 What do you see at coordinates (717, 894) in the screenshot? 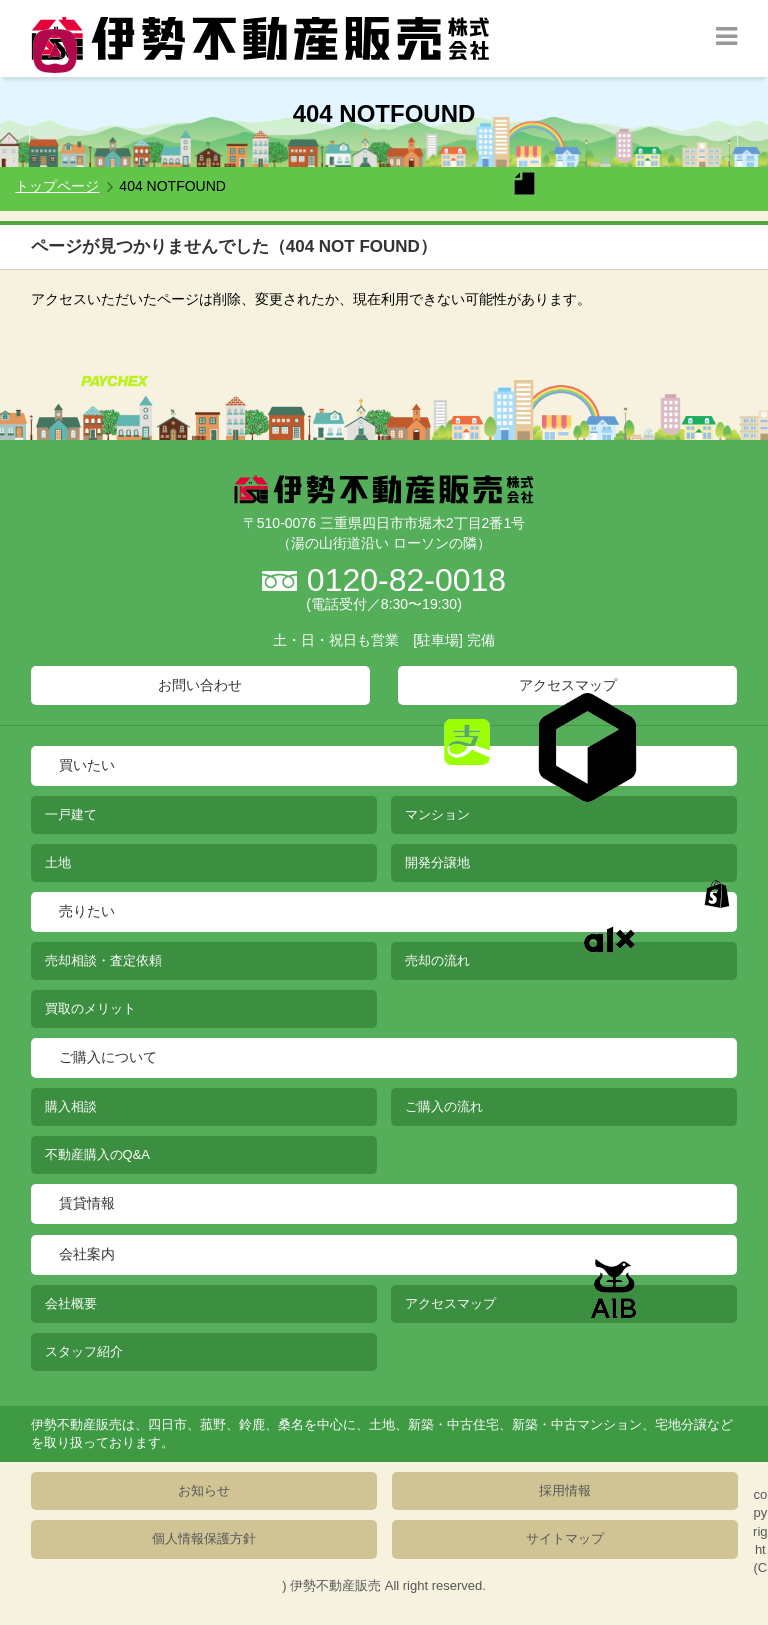
I see `open shopify store dashboard` at bounding box center [717, 894].